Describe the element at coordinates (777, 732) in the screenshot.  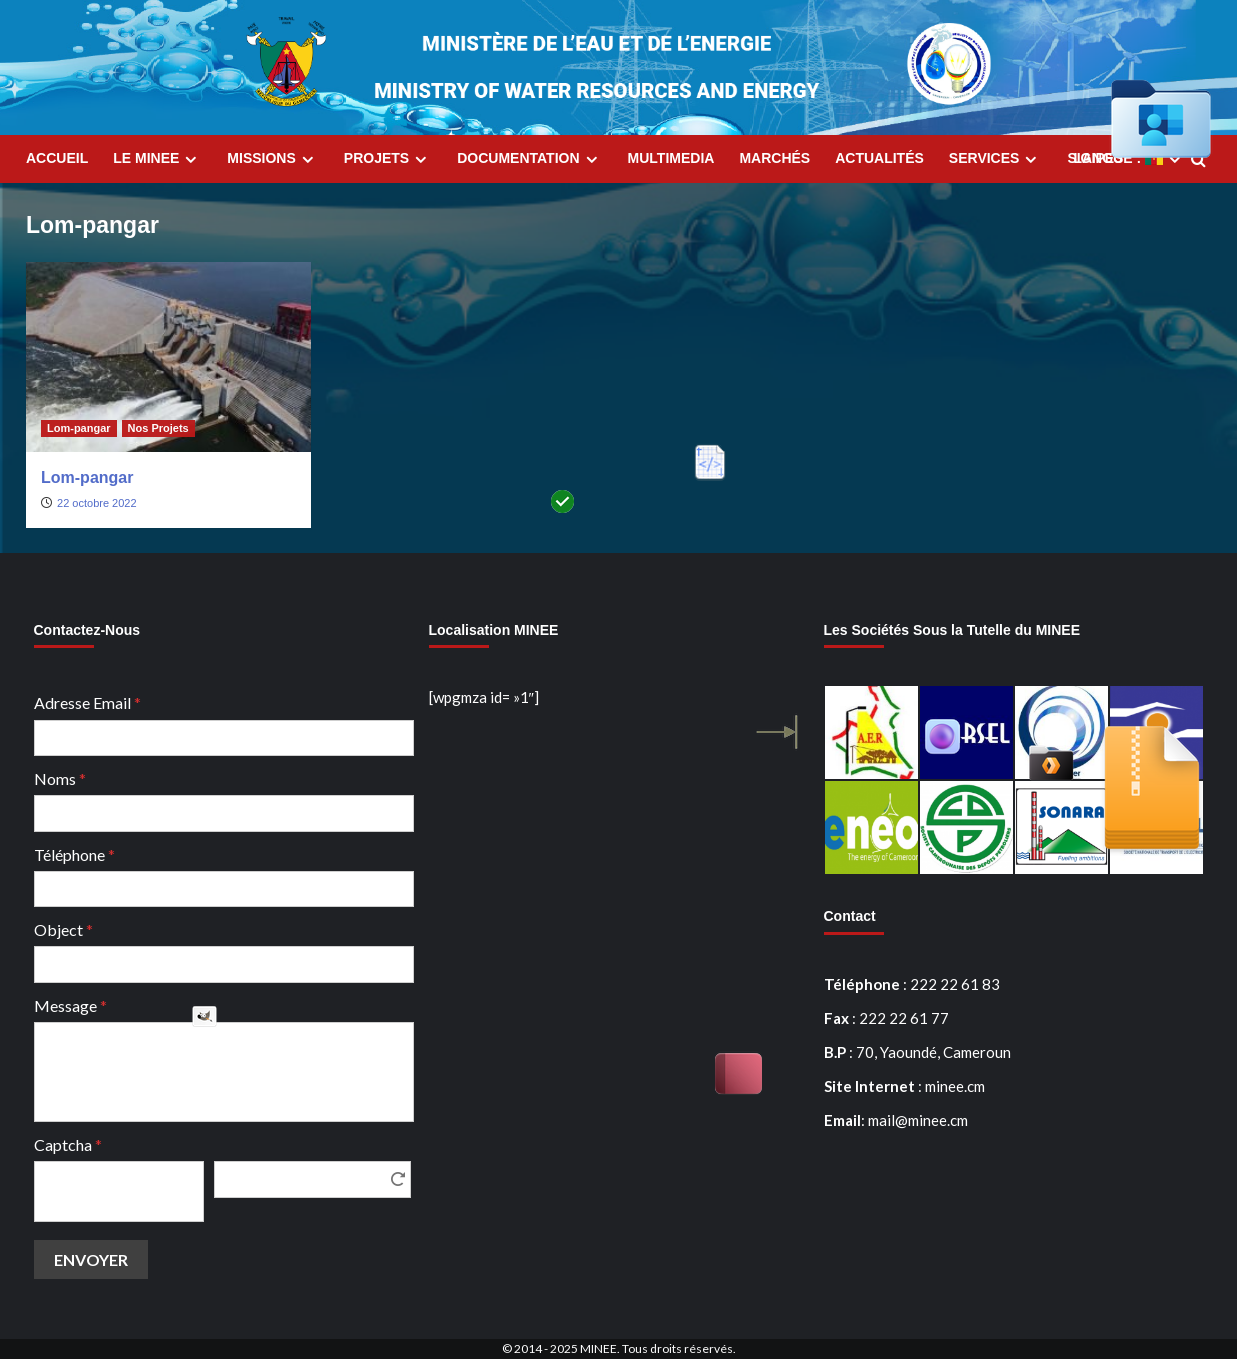
I see `jump to the last item in a list` at that location.